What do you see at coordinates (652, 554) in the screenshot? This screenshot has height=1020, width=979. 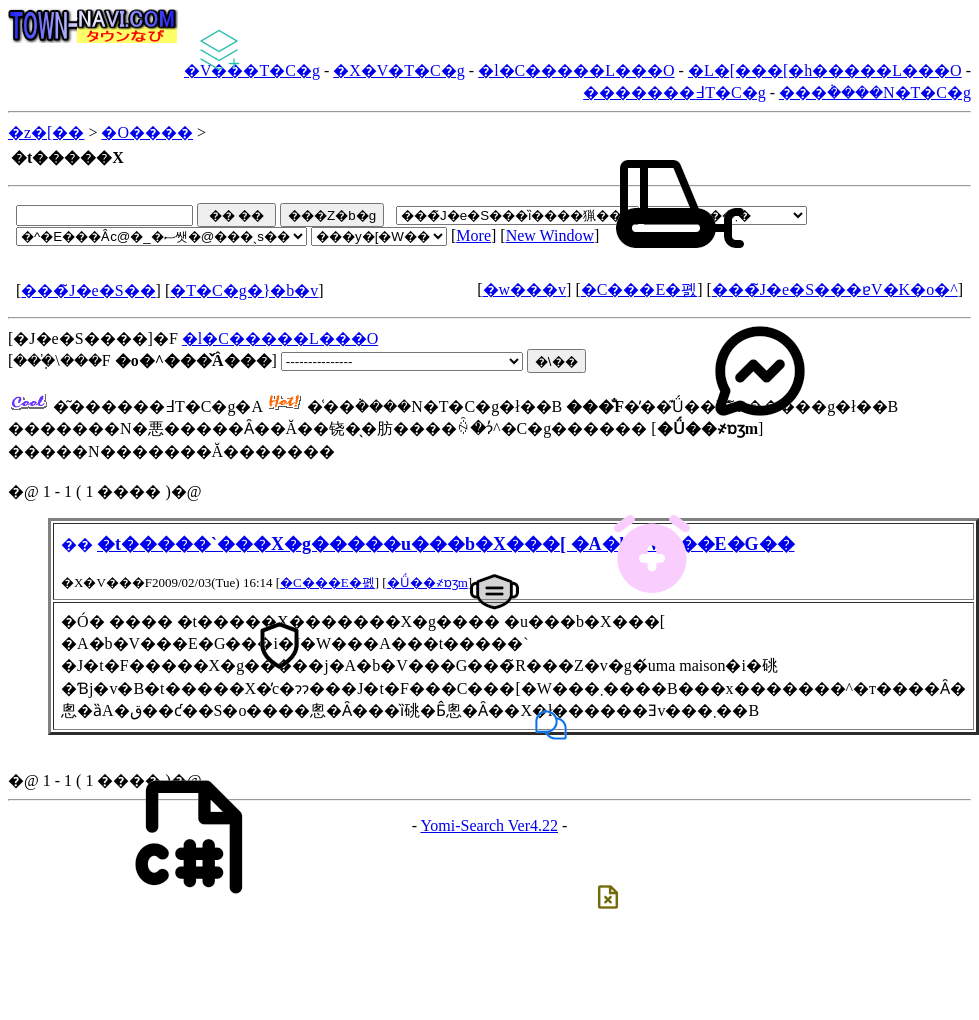 I see `add a new alarm` at bounding box center [652, 554].